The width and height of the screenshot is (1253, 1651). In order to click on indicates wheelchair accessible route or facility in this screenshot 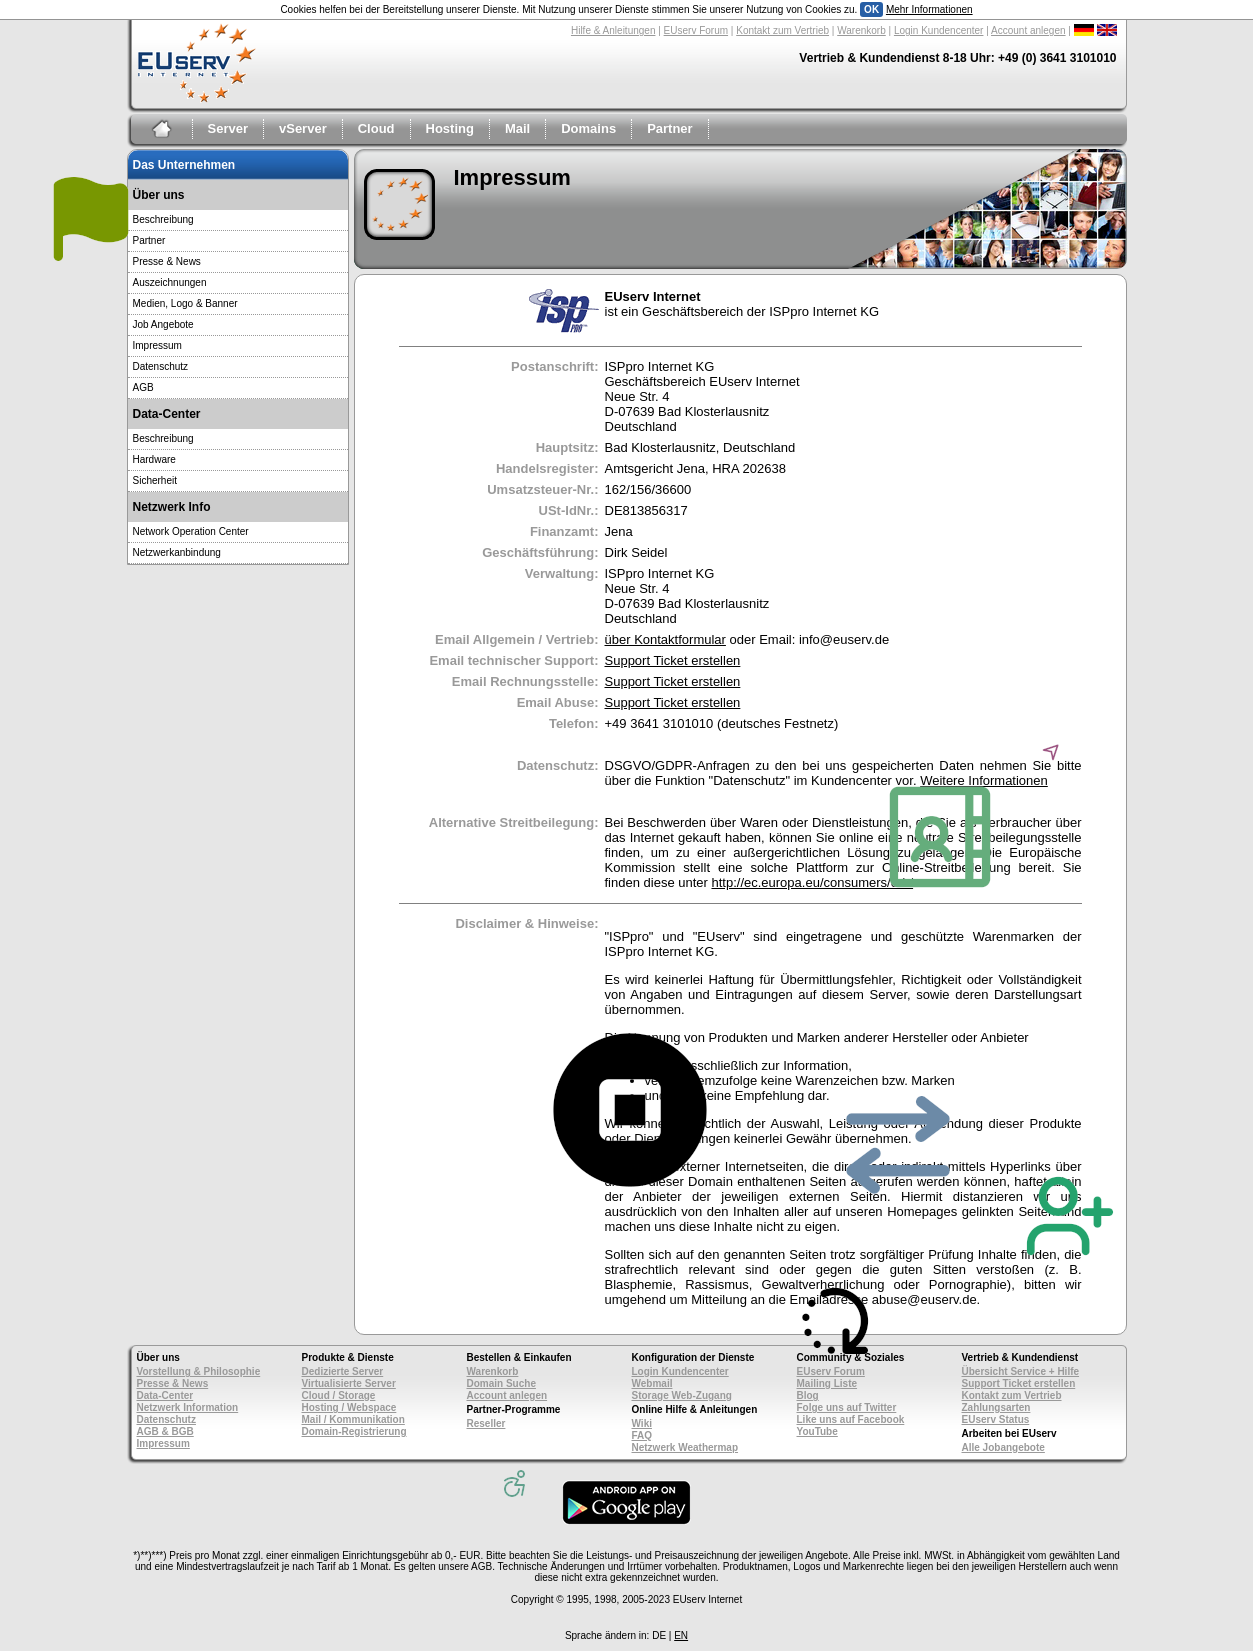, I will do `click(515, 1484)`.